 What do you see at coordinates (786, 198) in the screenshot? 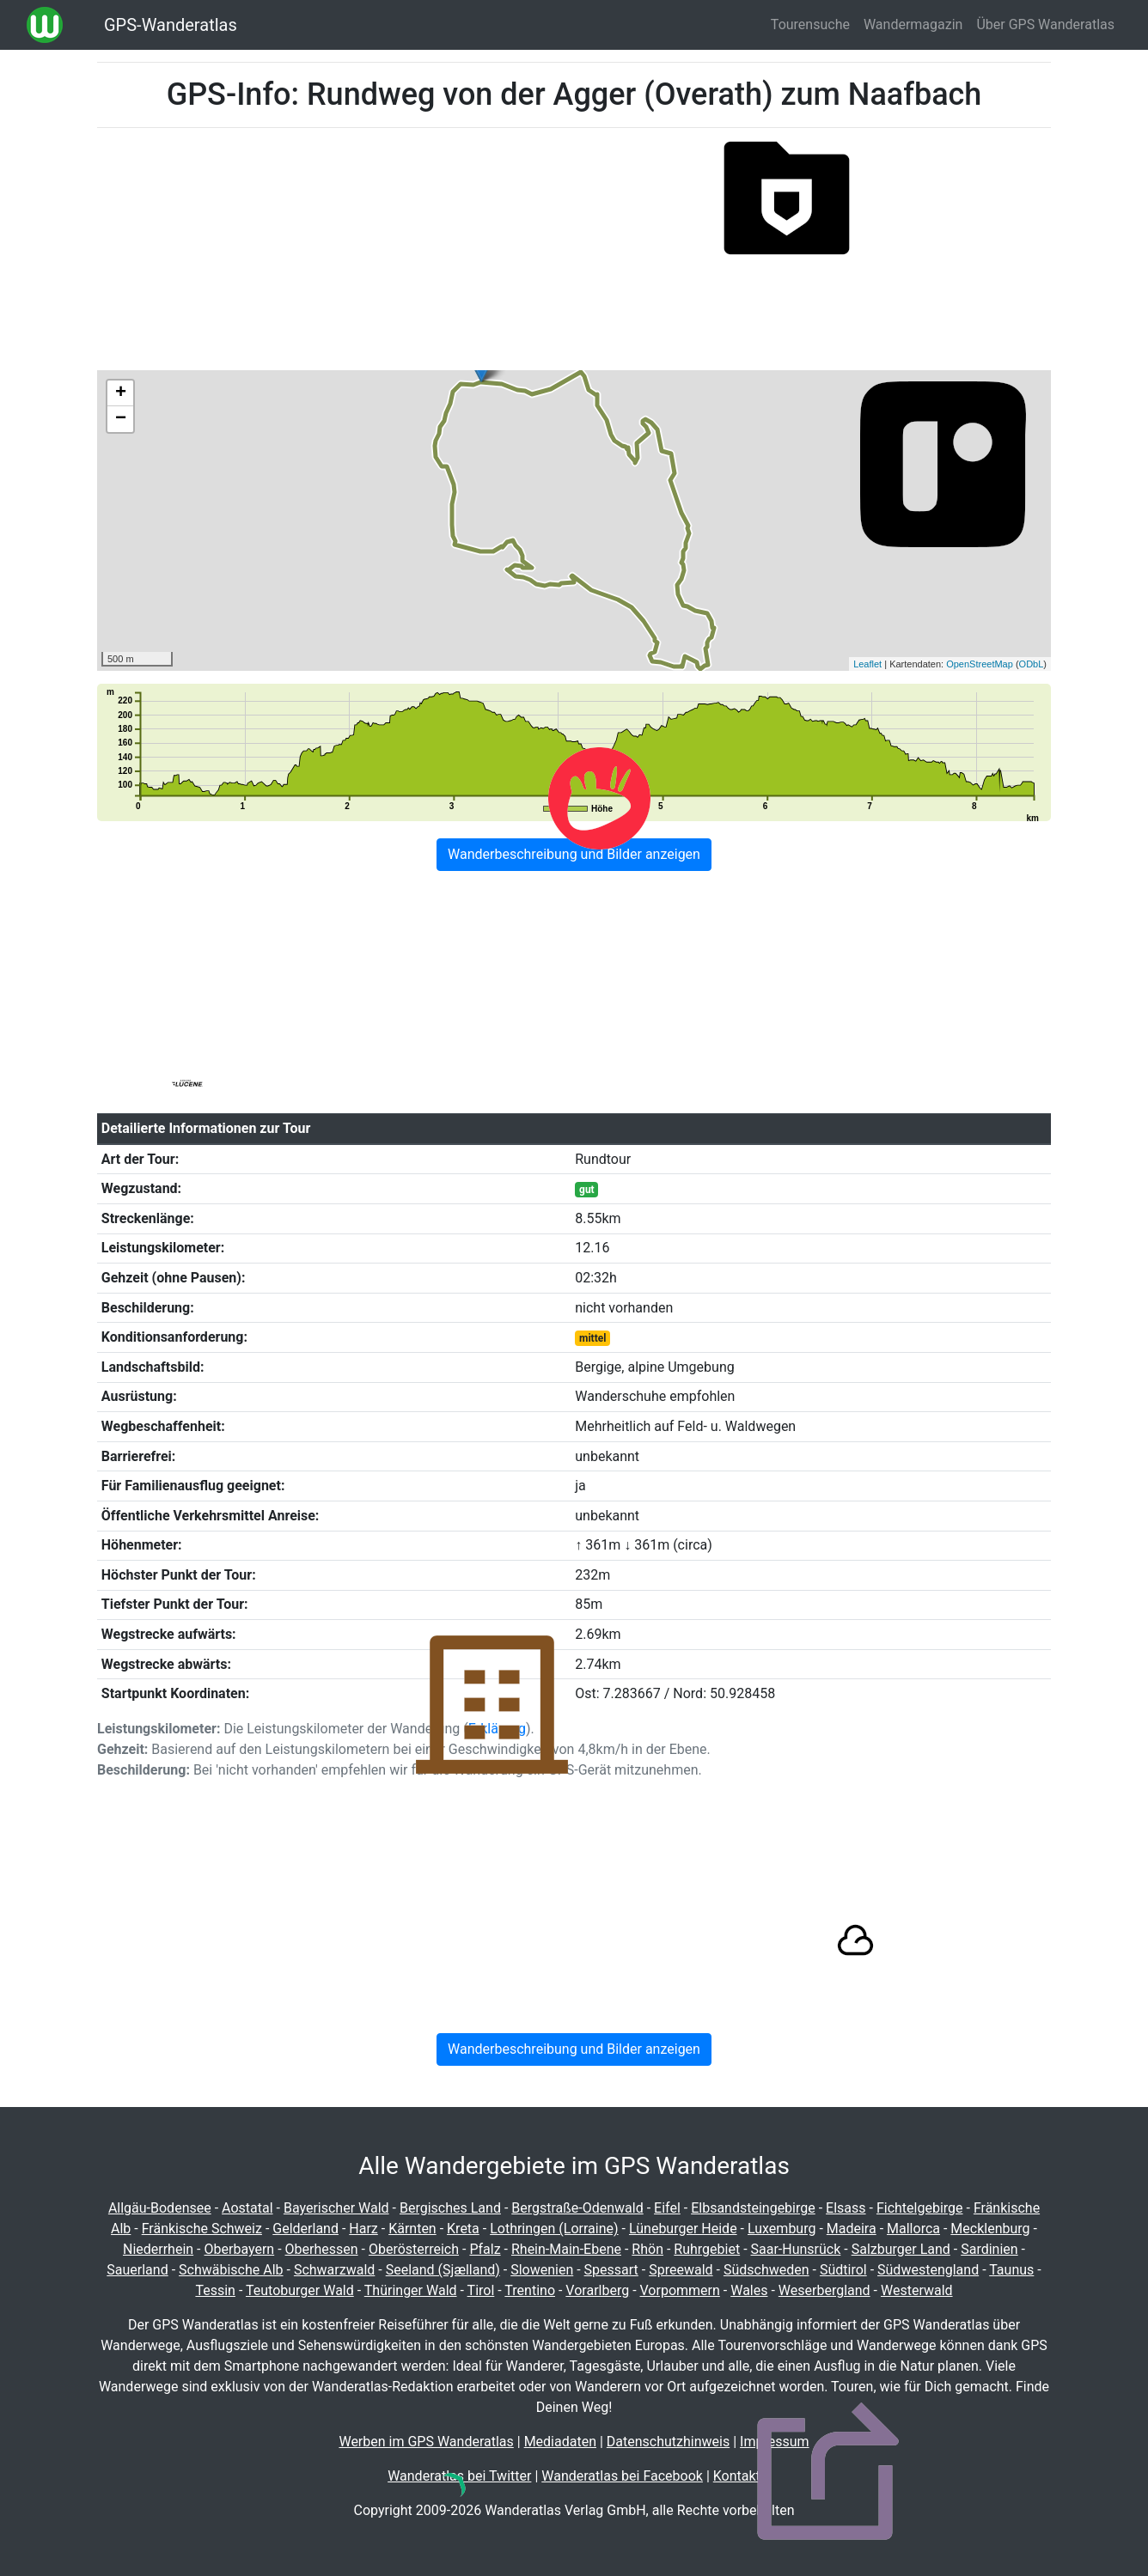
I see `access protected or secure files` at bounding box center [786, 198].